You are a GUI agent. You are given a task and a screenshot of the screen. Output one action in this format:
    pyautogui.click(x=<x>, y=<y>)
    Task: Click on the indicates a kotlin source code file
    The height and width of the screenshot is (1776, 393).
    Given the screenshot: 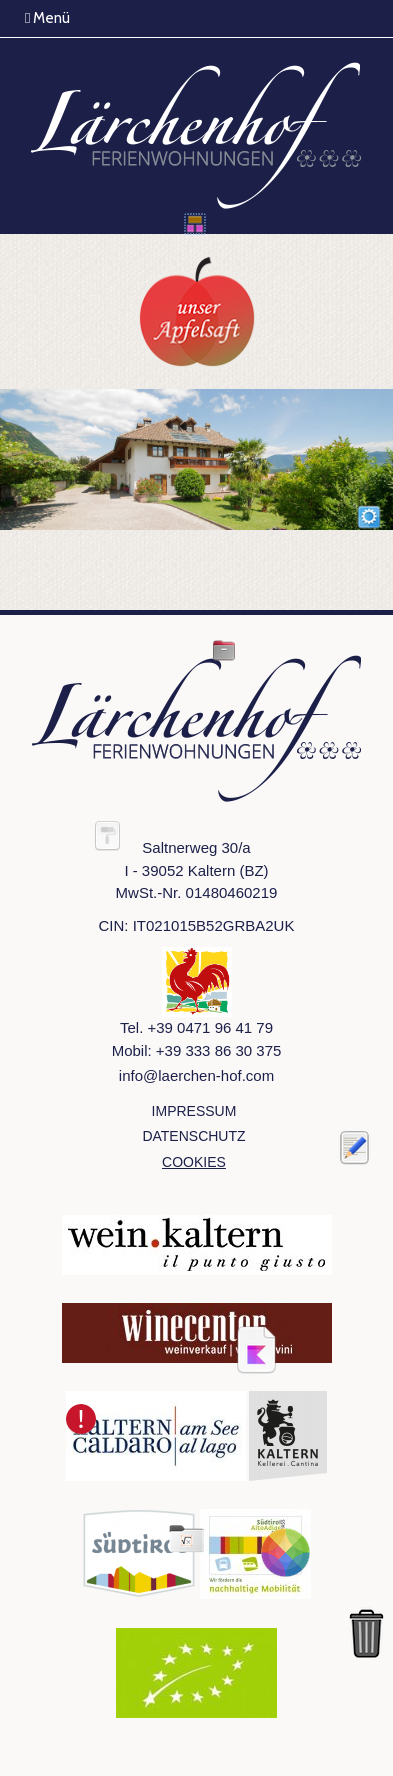 What is the action you would take?
    pyautogui.click(x=256, y=1349)
    